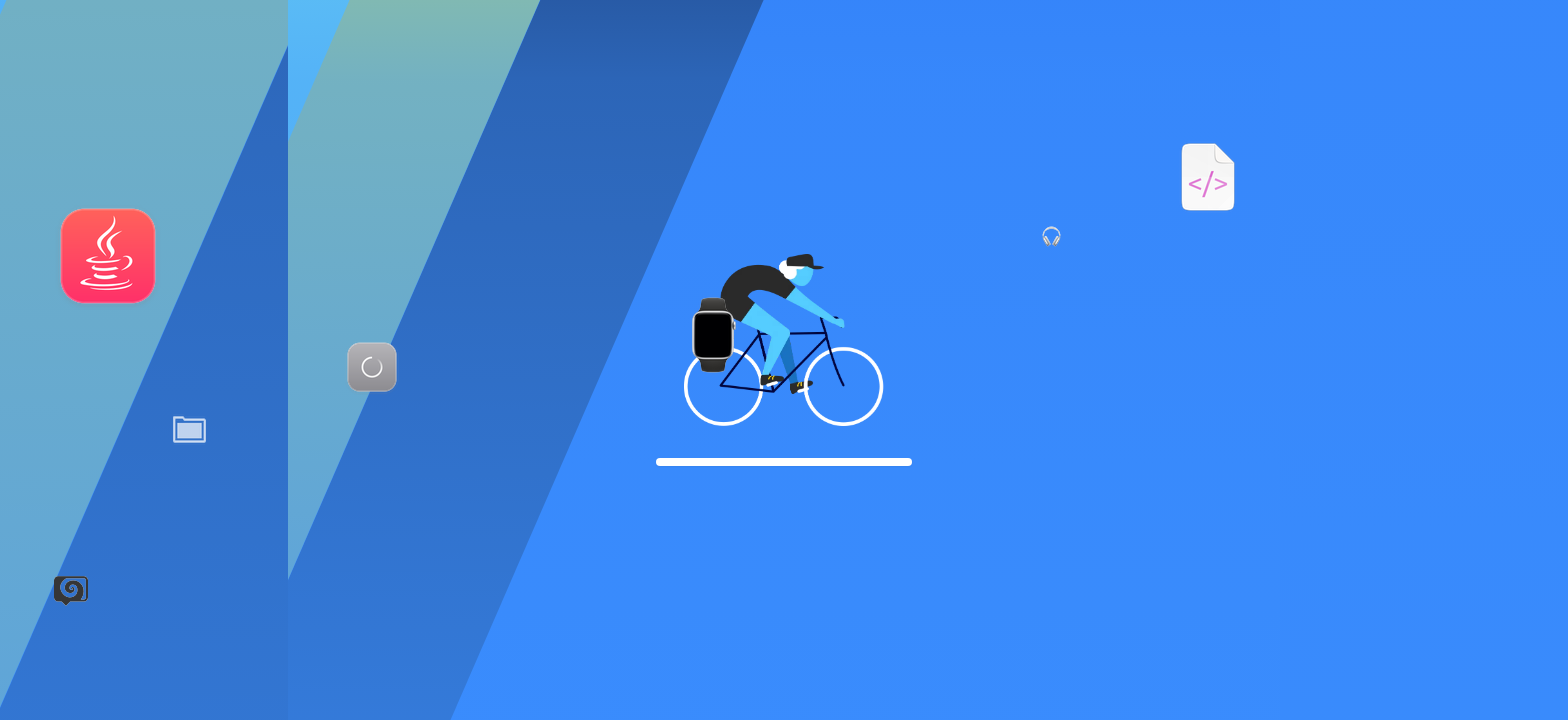 The height and width of the screenshot is (720, 1568). I want to click on access startup screen or boot settings, so click(372, 368).